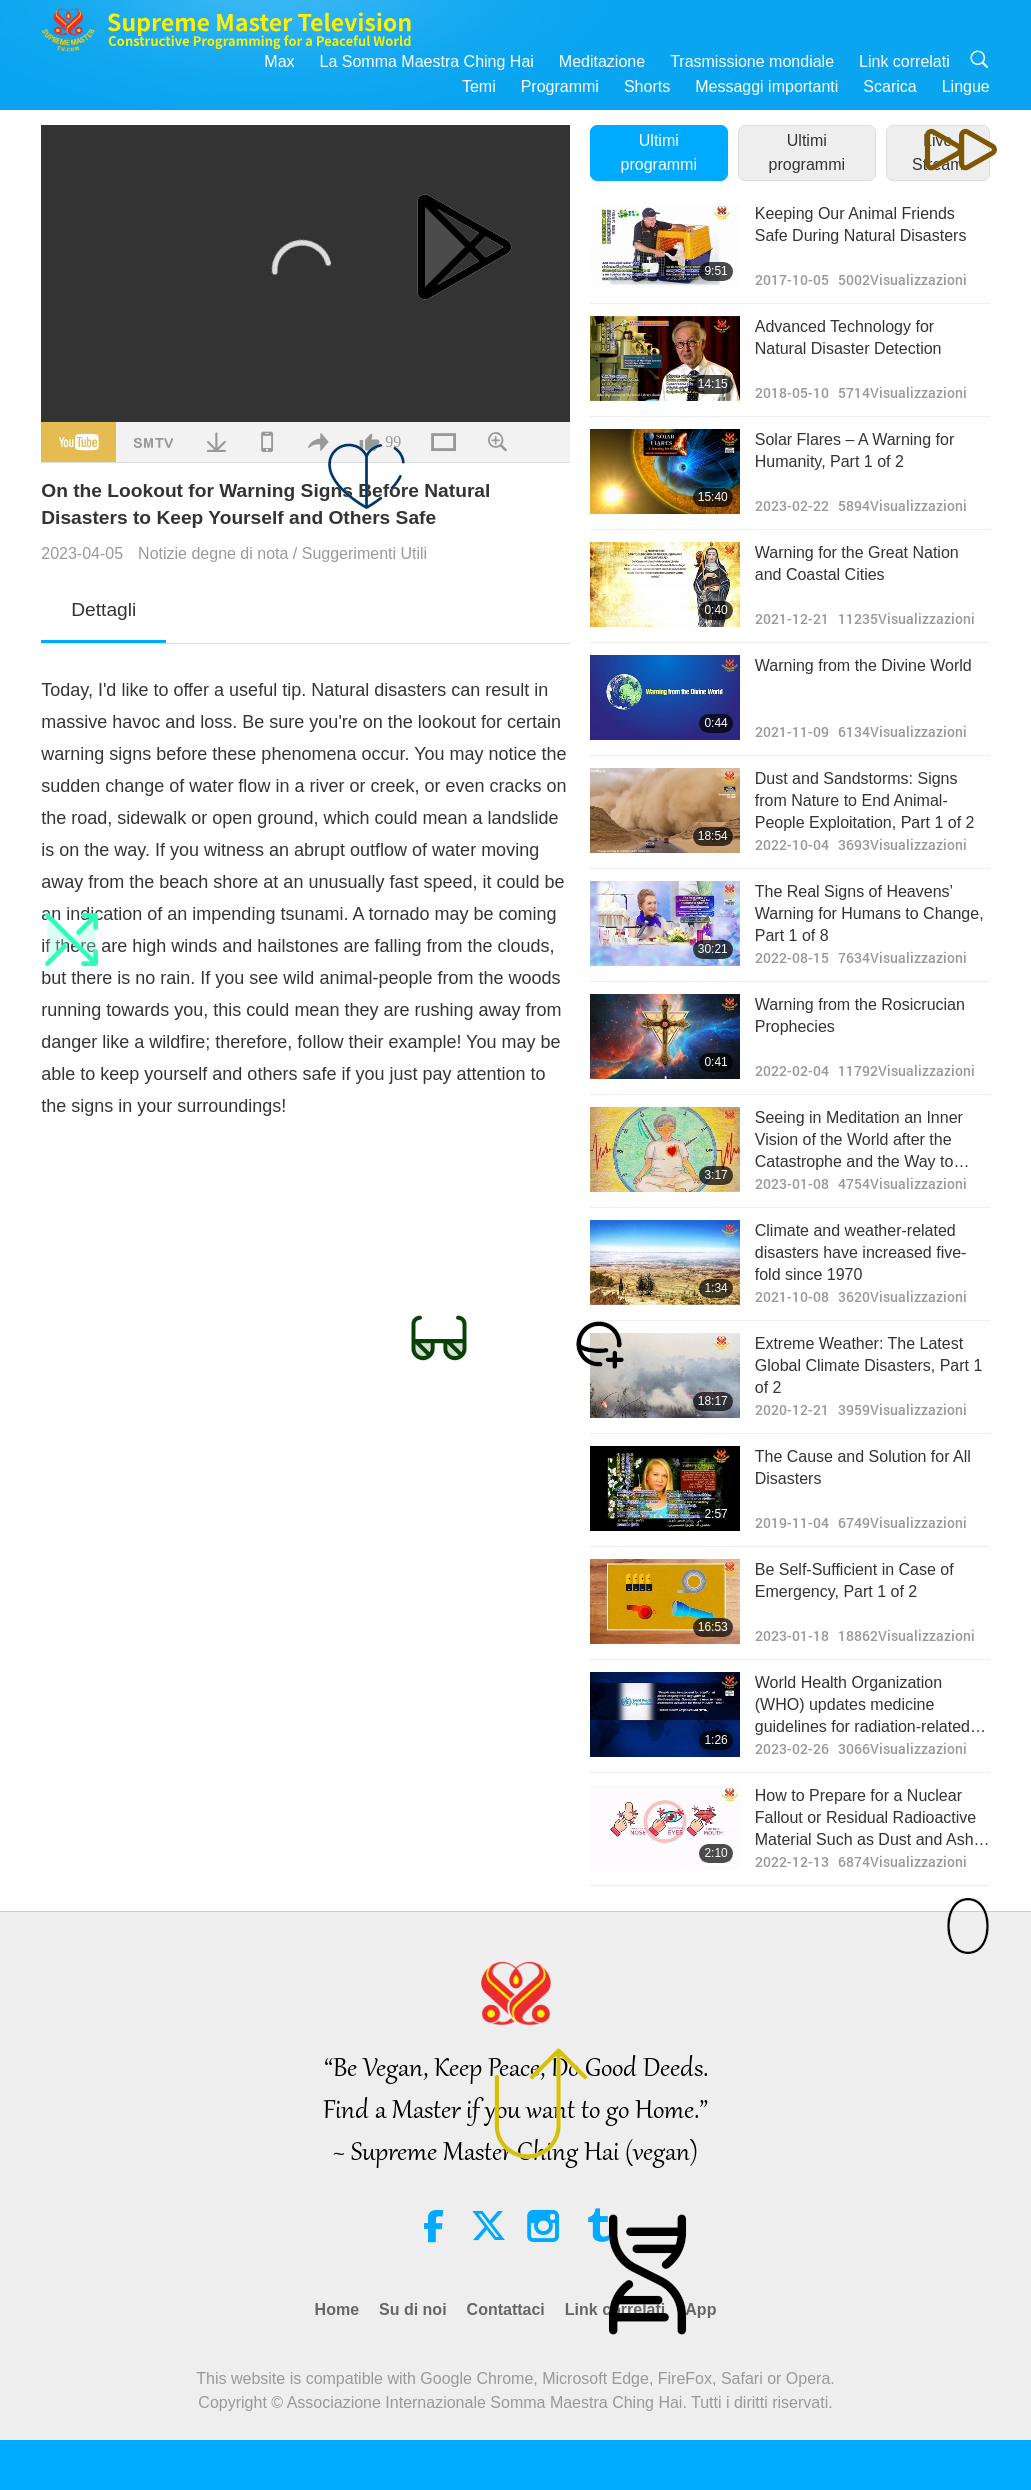 The image size is (1031, 2490). Describe the element at coordinates (536, 2103) in the screenshot. I see `redo or repeat last action` at that location.